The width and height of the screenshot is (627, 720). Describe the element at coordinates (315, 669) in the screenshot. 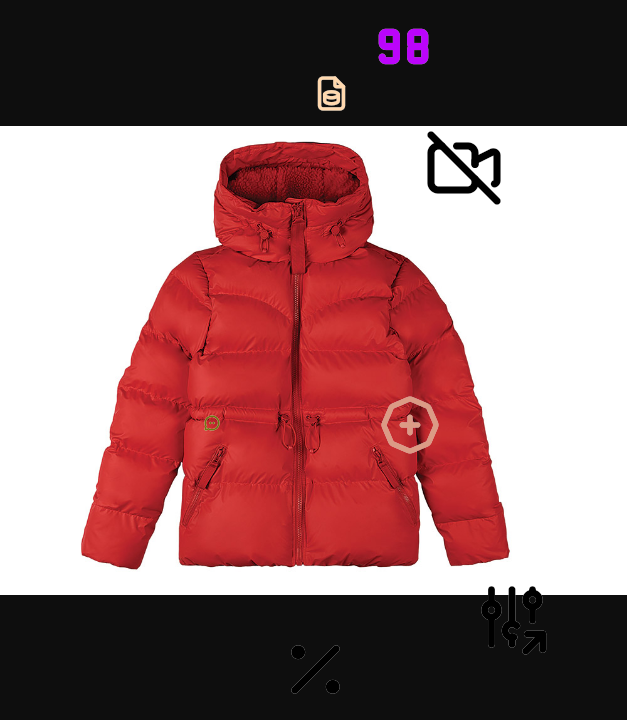

I see `view or apply a discount` at that location.